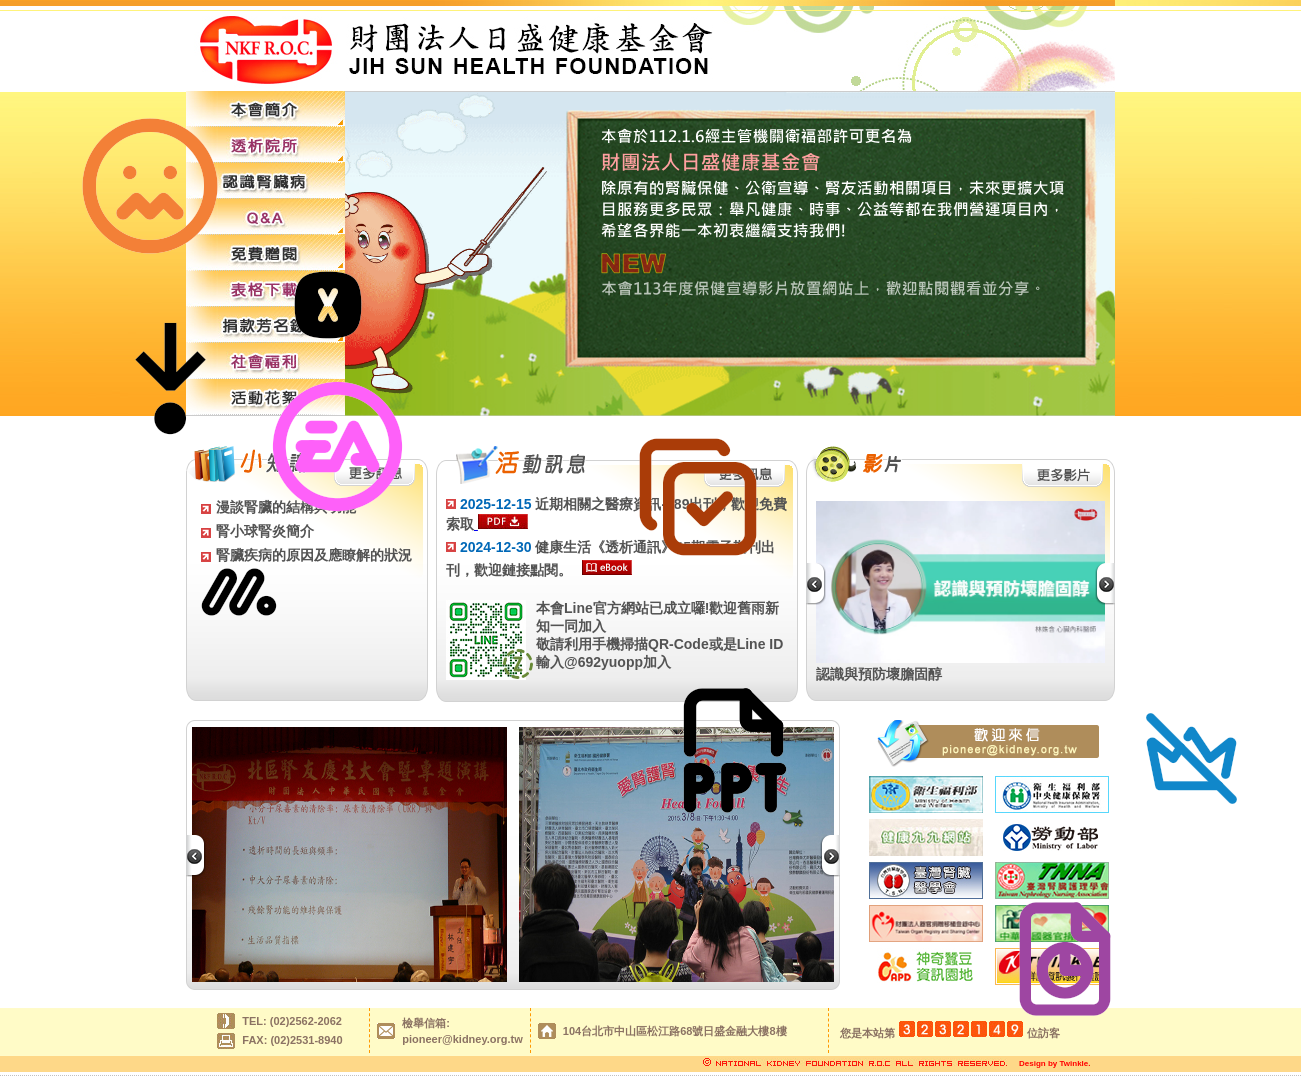 Image resolution: width=1301 pixels, height=1081 pixels. What do you see at coordinates (170, 378) in the screenshot?
I see `step into function during debugging` at bounding box center [170, 378].